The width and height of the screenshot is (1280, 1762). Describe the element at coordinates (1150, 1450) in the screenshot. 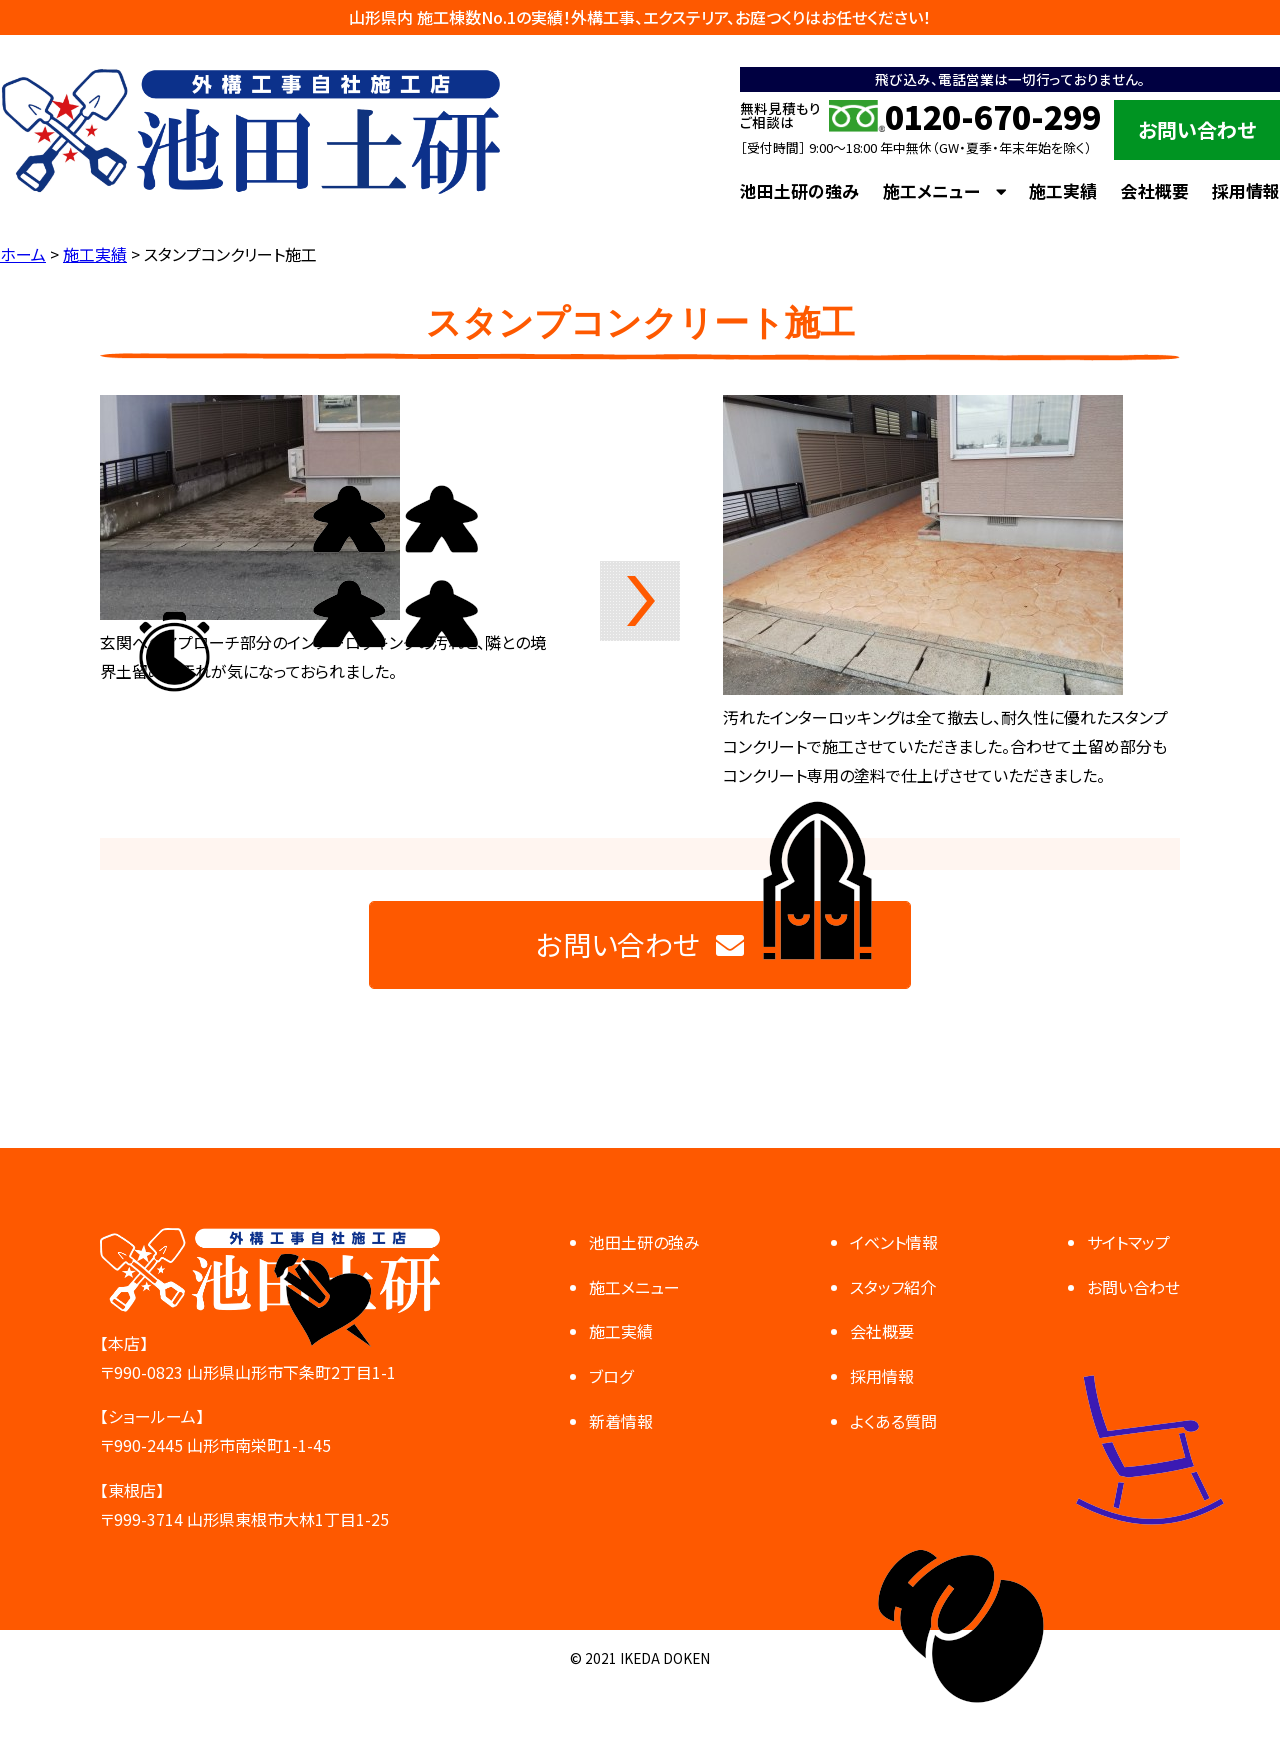

I see `browse furniture or home decor items` at that location.